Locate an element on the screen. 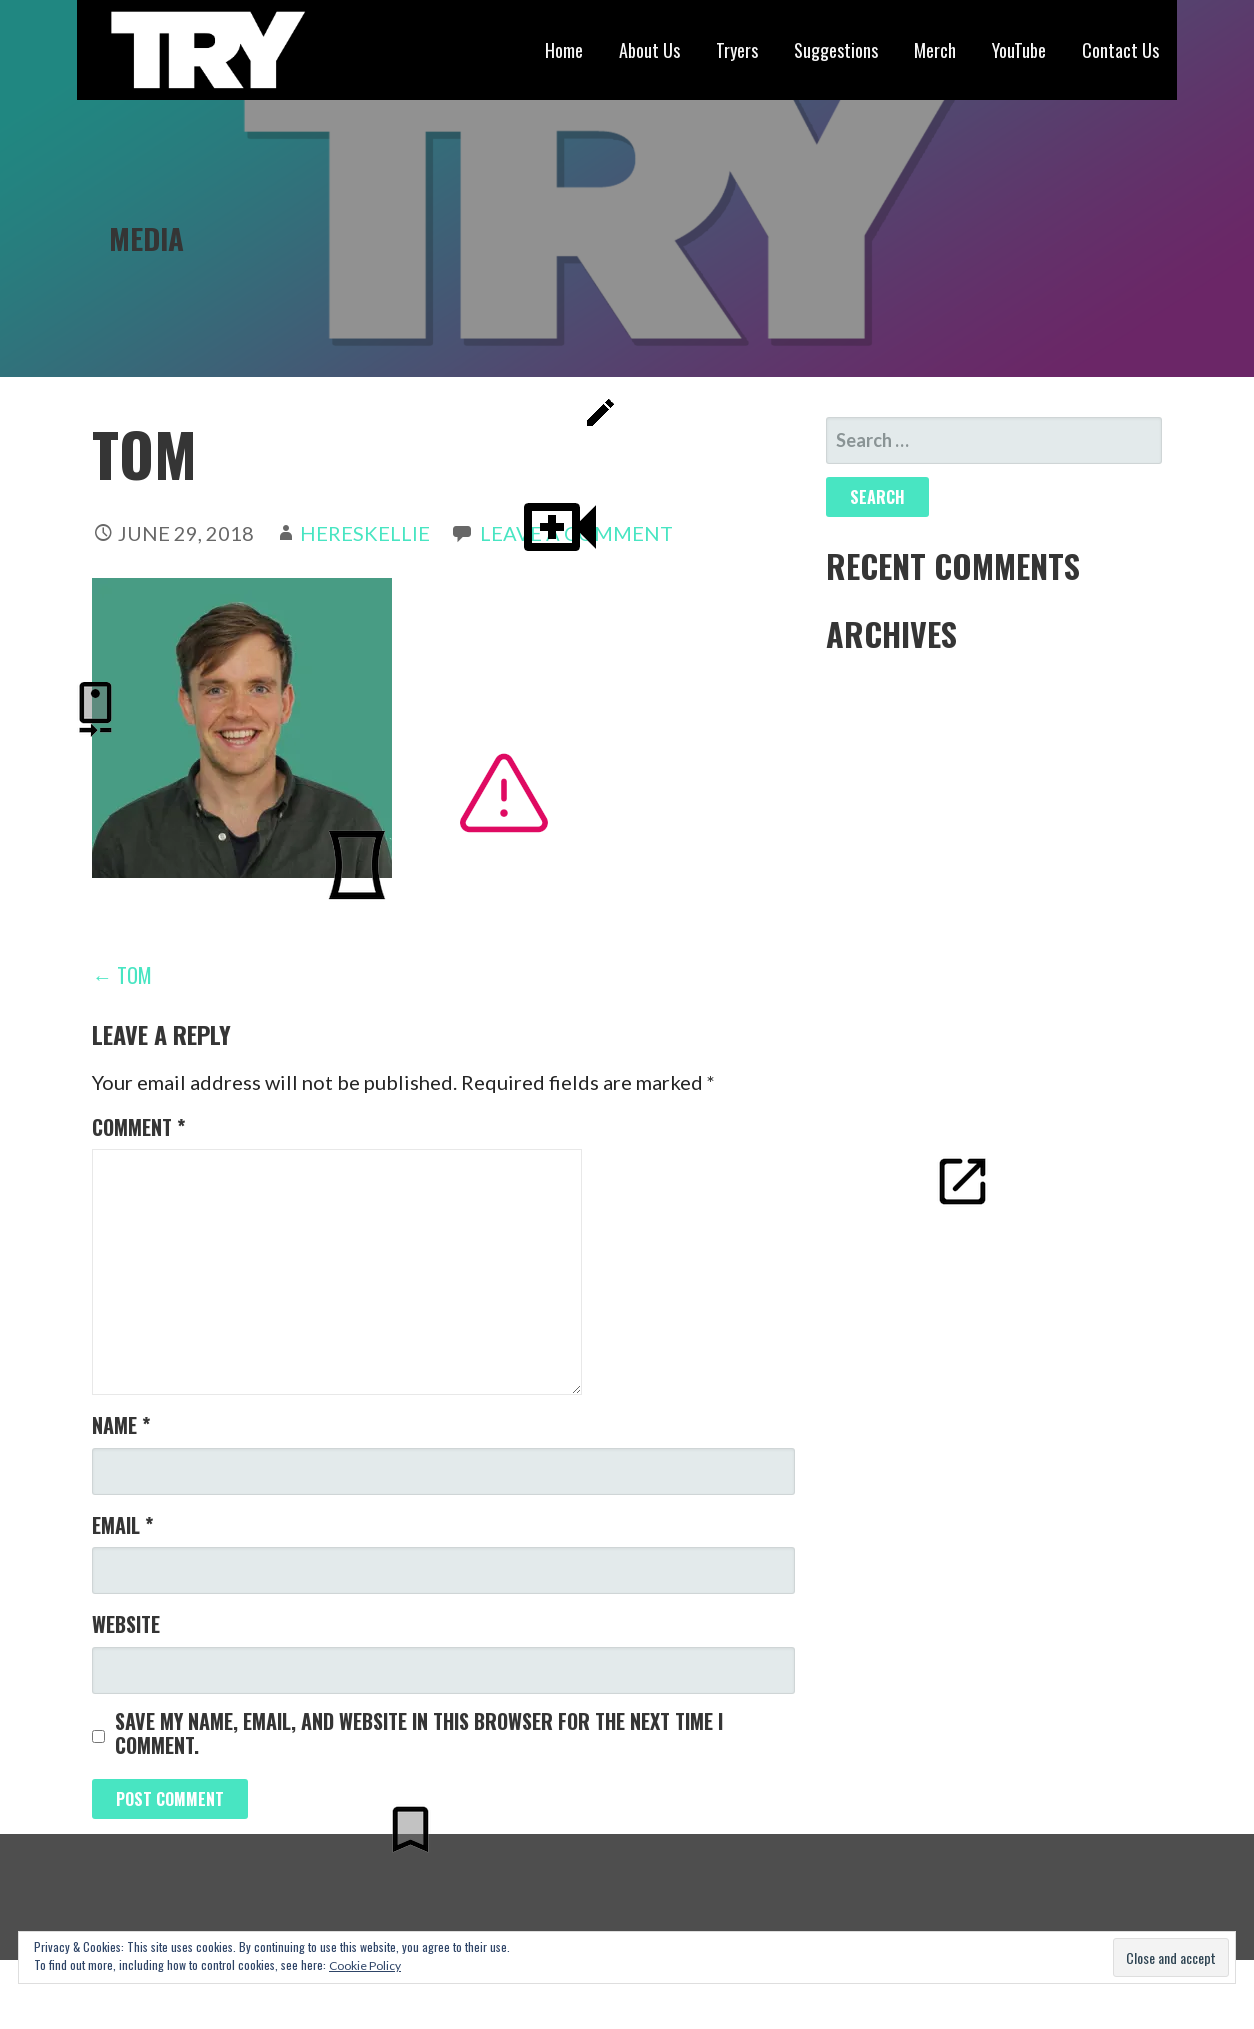 This screenshot has width=1254, height=2029. save this item for later is located at coordinates (410, 1829).